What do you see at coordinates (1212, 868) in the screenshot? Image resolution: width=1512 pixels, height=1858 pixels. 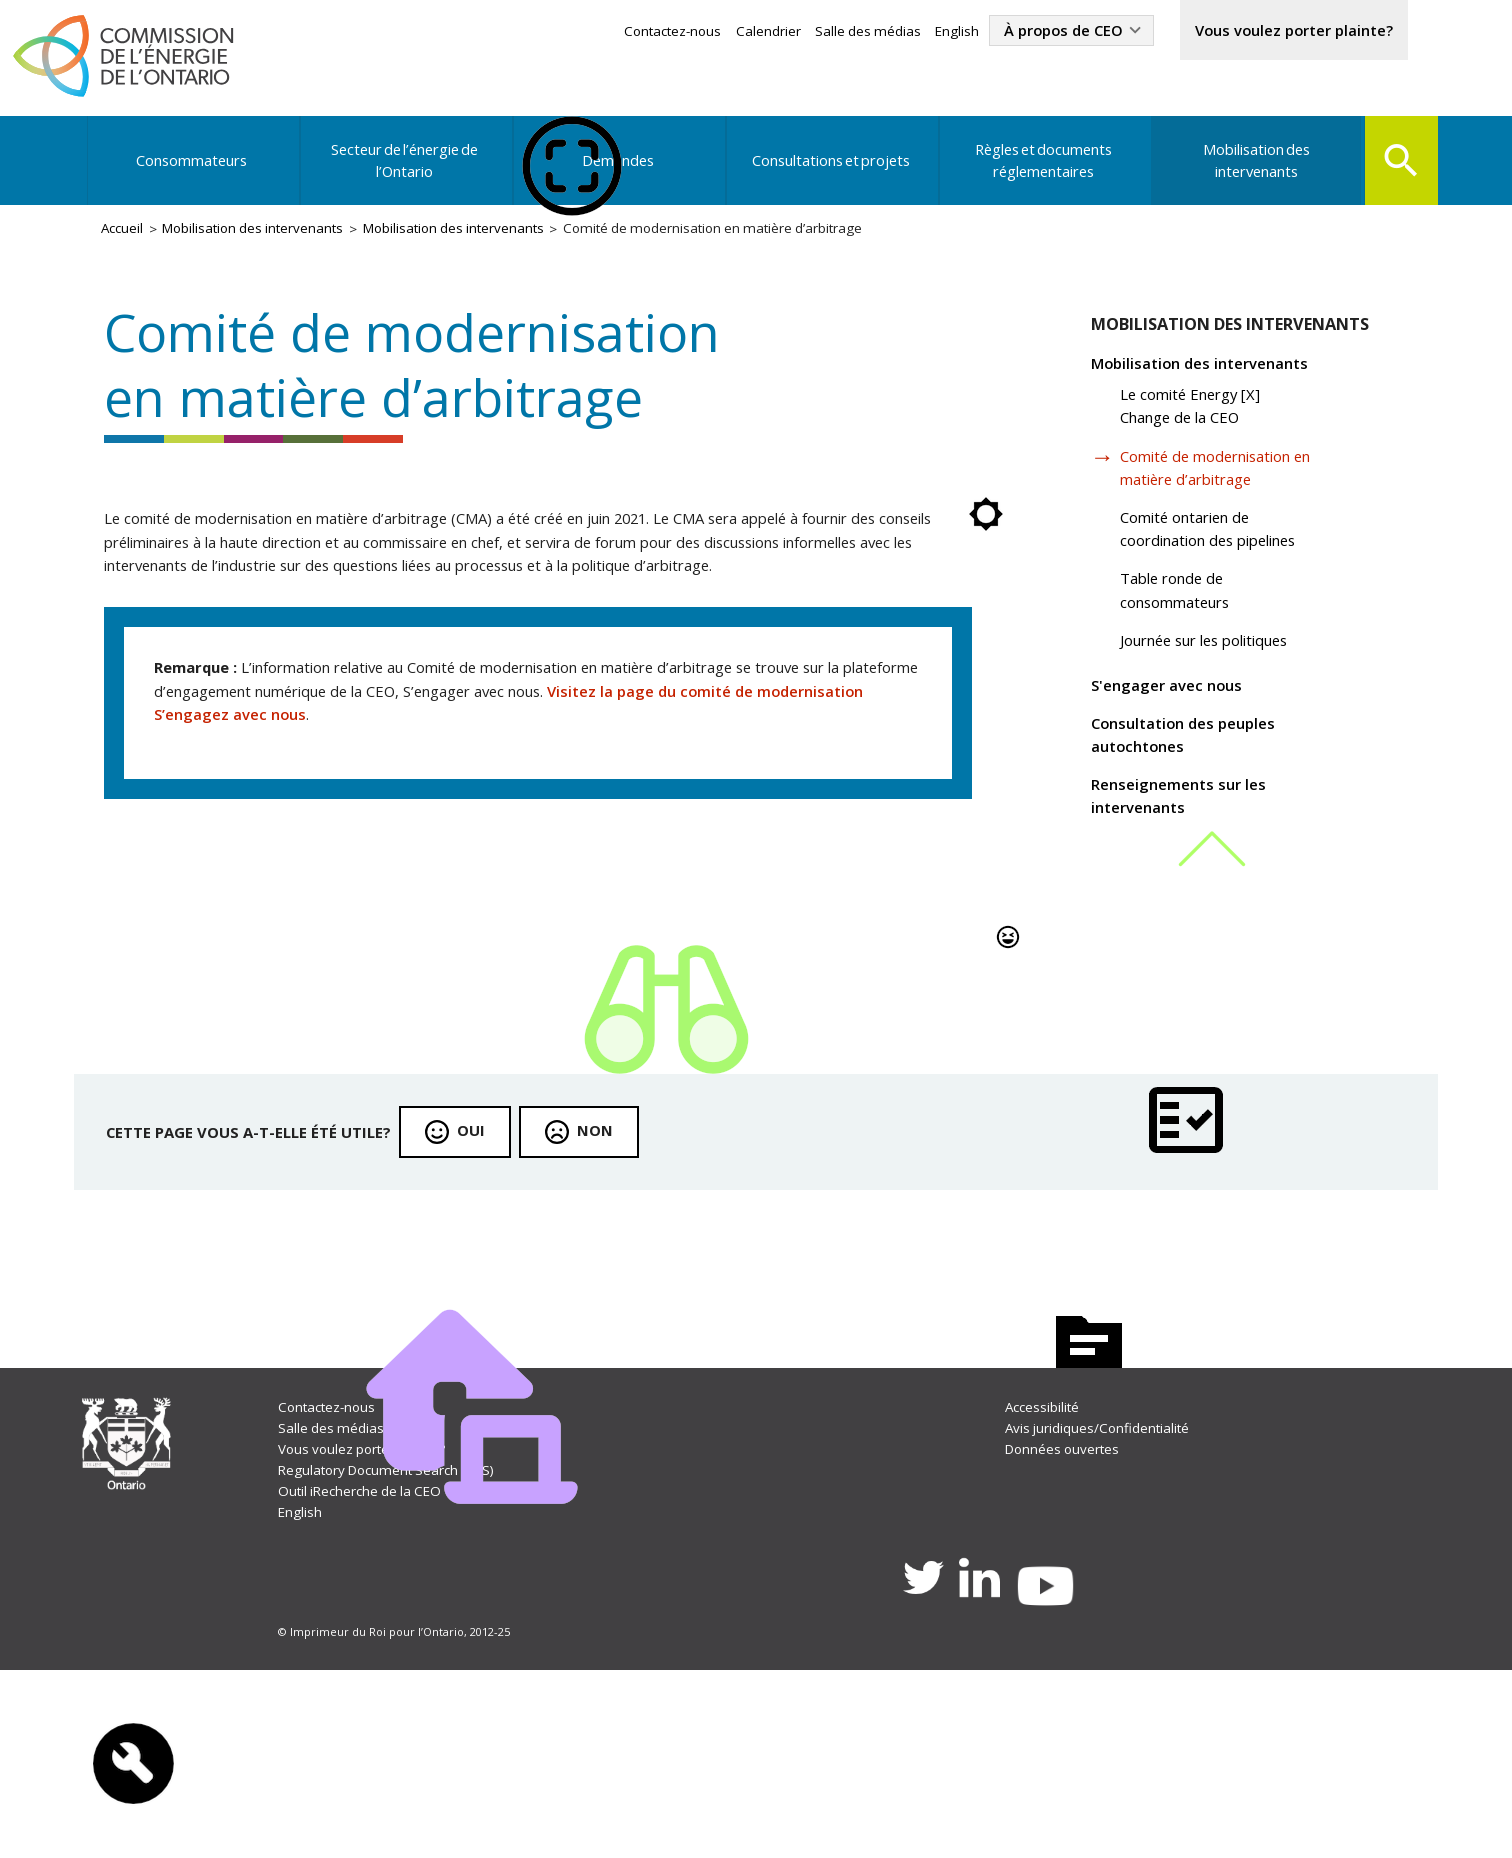 I see `collapse or minimize a section` at bounding box center [1212, 868].